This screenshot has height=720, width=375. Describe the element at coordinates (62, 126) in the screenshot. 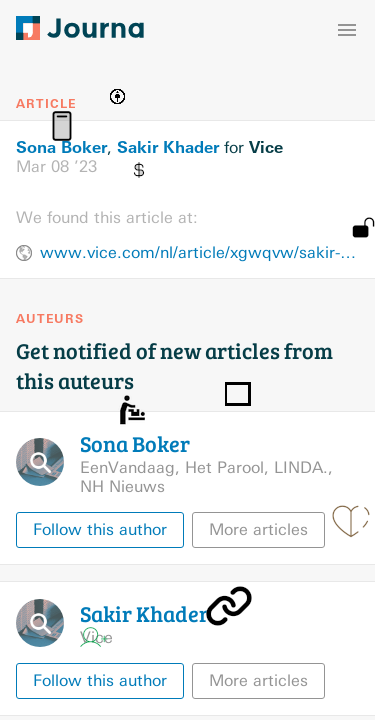

I see `mobile device with speaker enabled` at that location.